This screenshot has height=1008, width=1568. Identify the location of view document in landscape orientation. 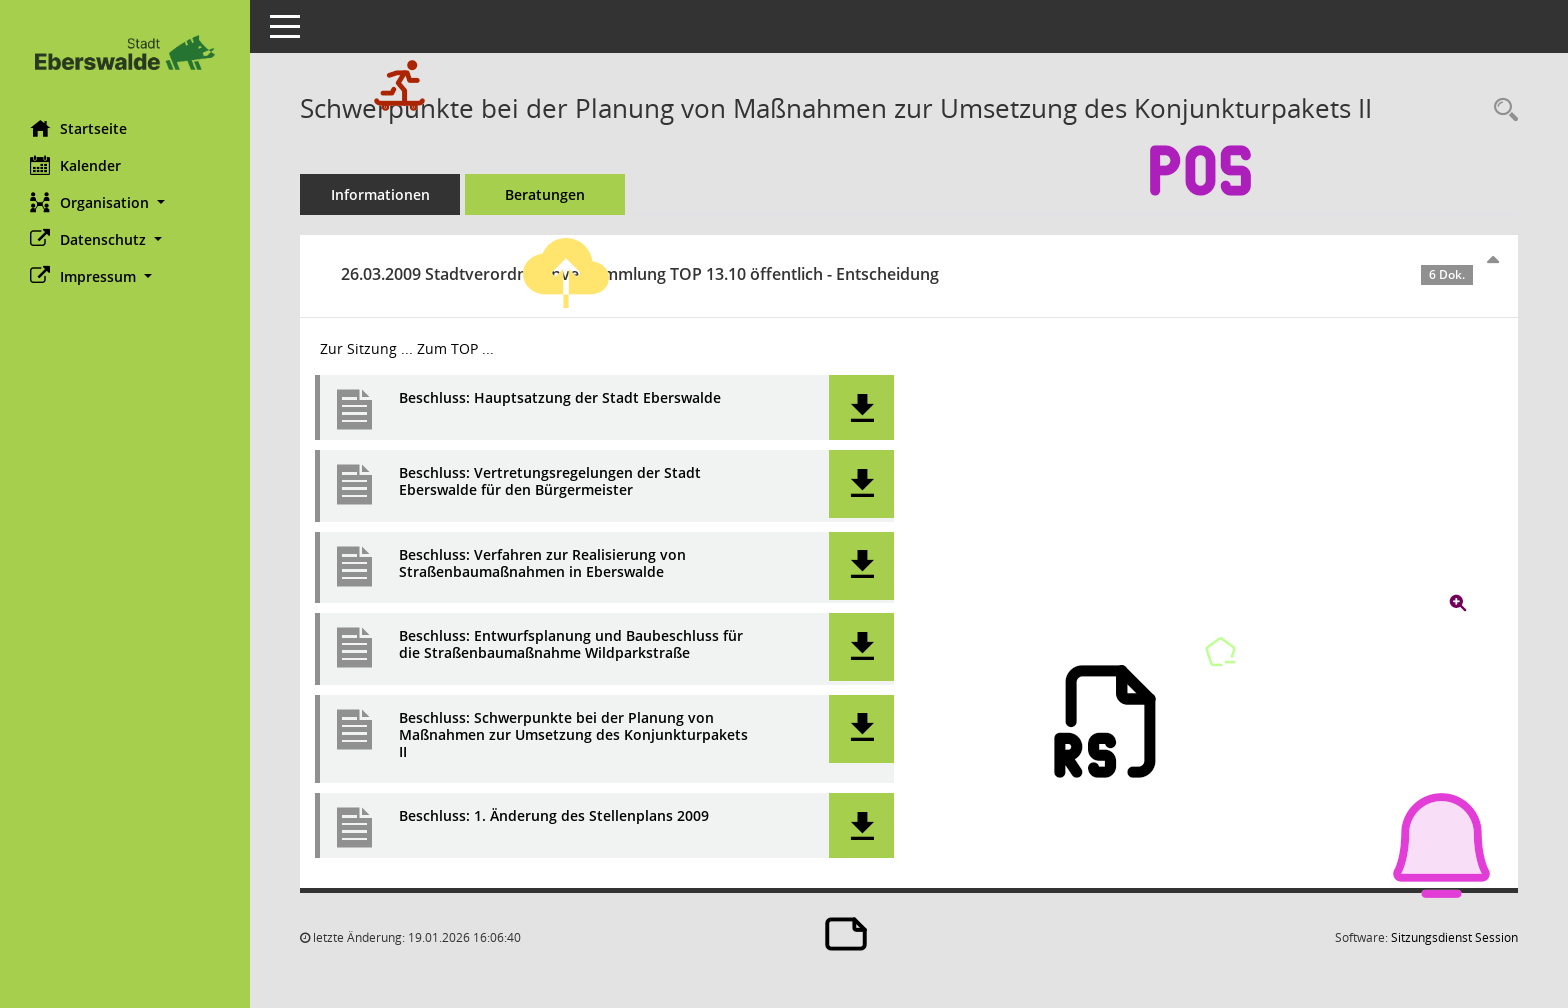
(846, 934).